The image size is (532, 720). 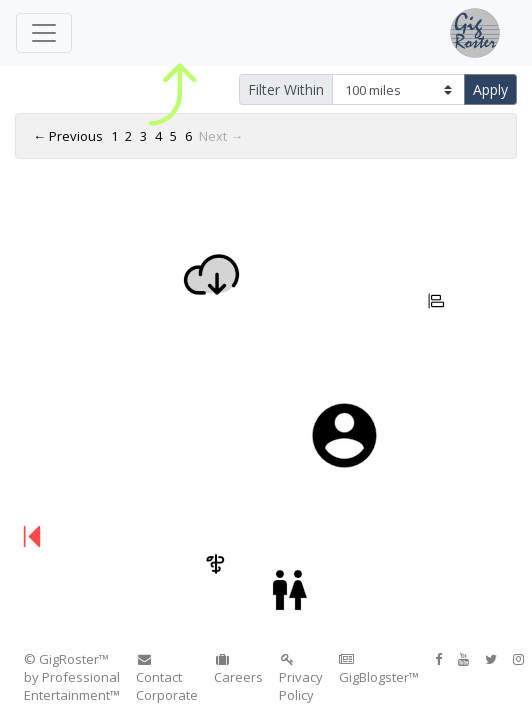 I want to click on download file from cloud storage, so click(x=211, y=274).